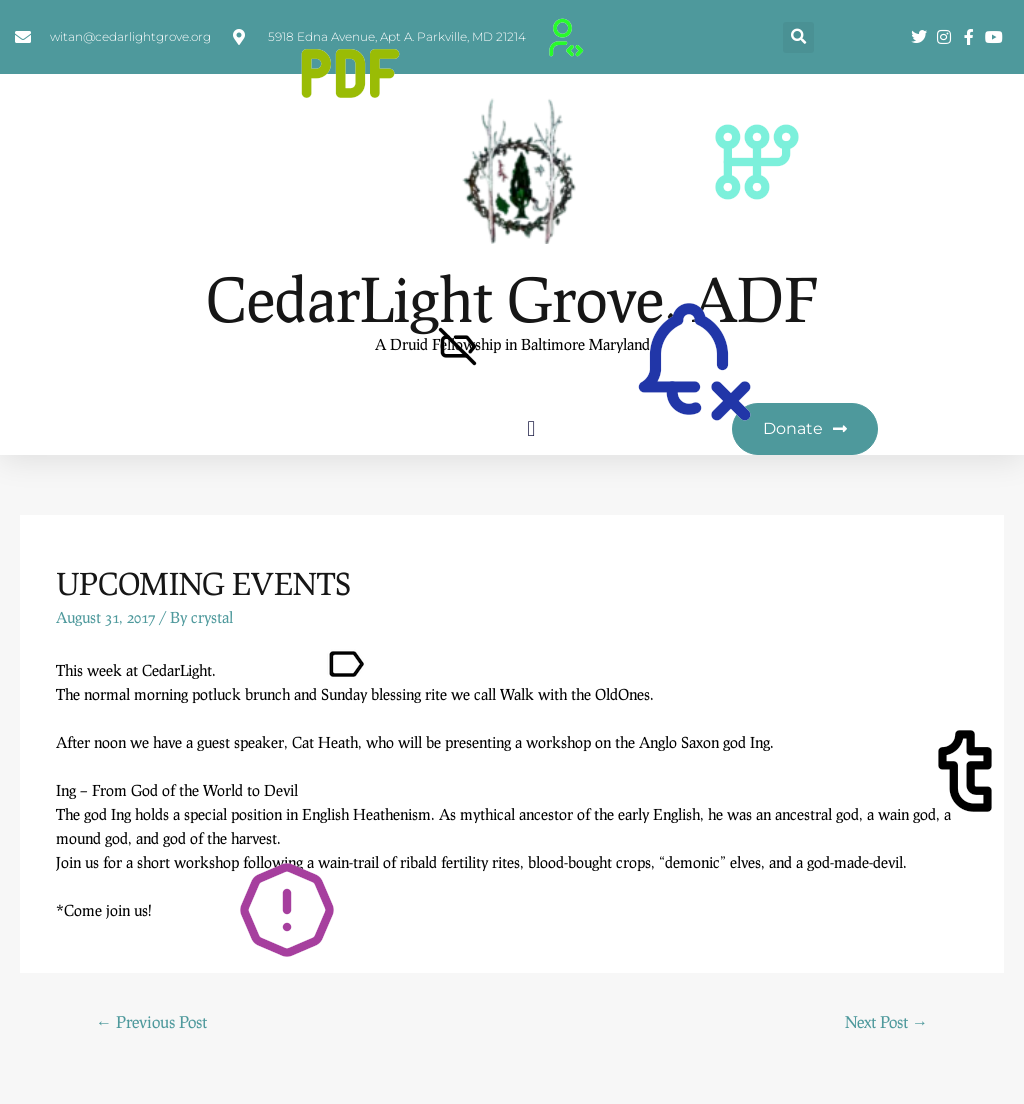 The width and height of the screenshot is (1024, 1104). What do you see at coordinates (457, 346) in the screenshot?
I see `disable or remove a label` at bounding box center [457, 346].